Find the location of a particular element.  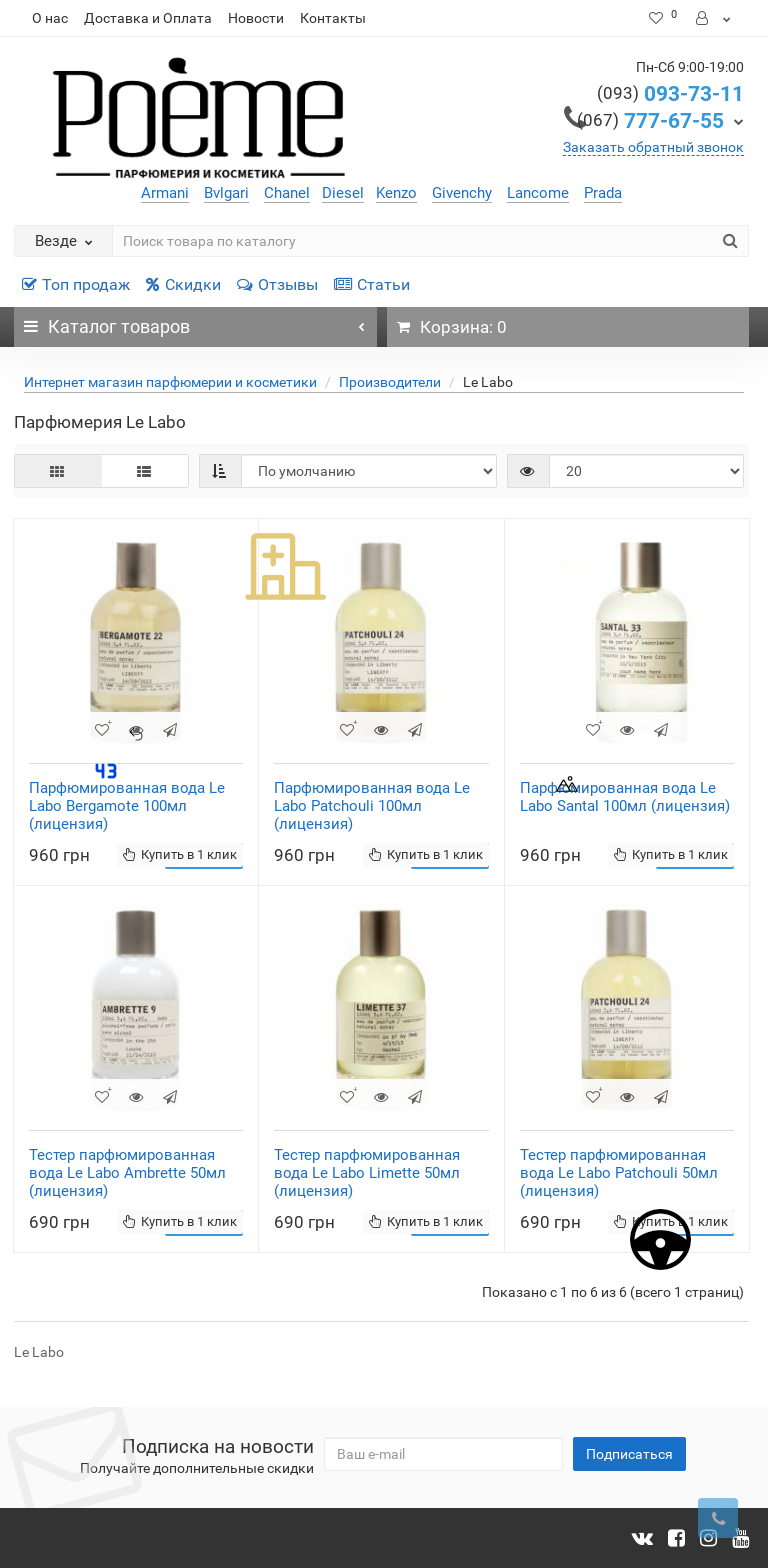

indicates item number 43 in a list or sequence is located at coordinates (106, 771).